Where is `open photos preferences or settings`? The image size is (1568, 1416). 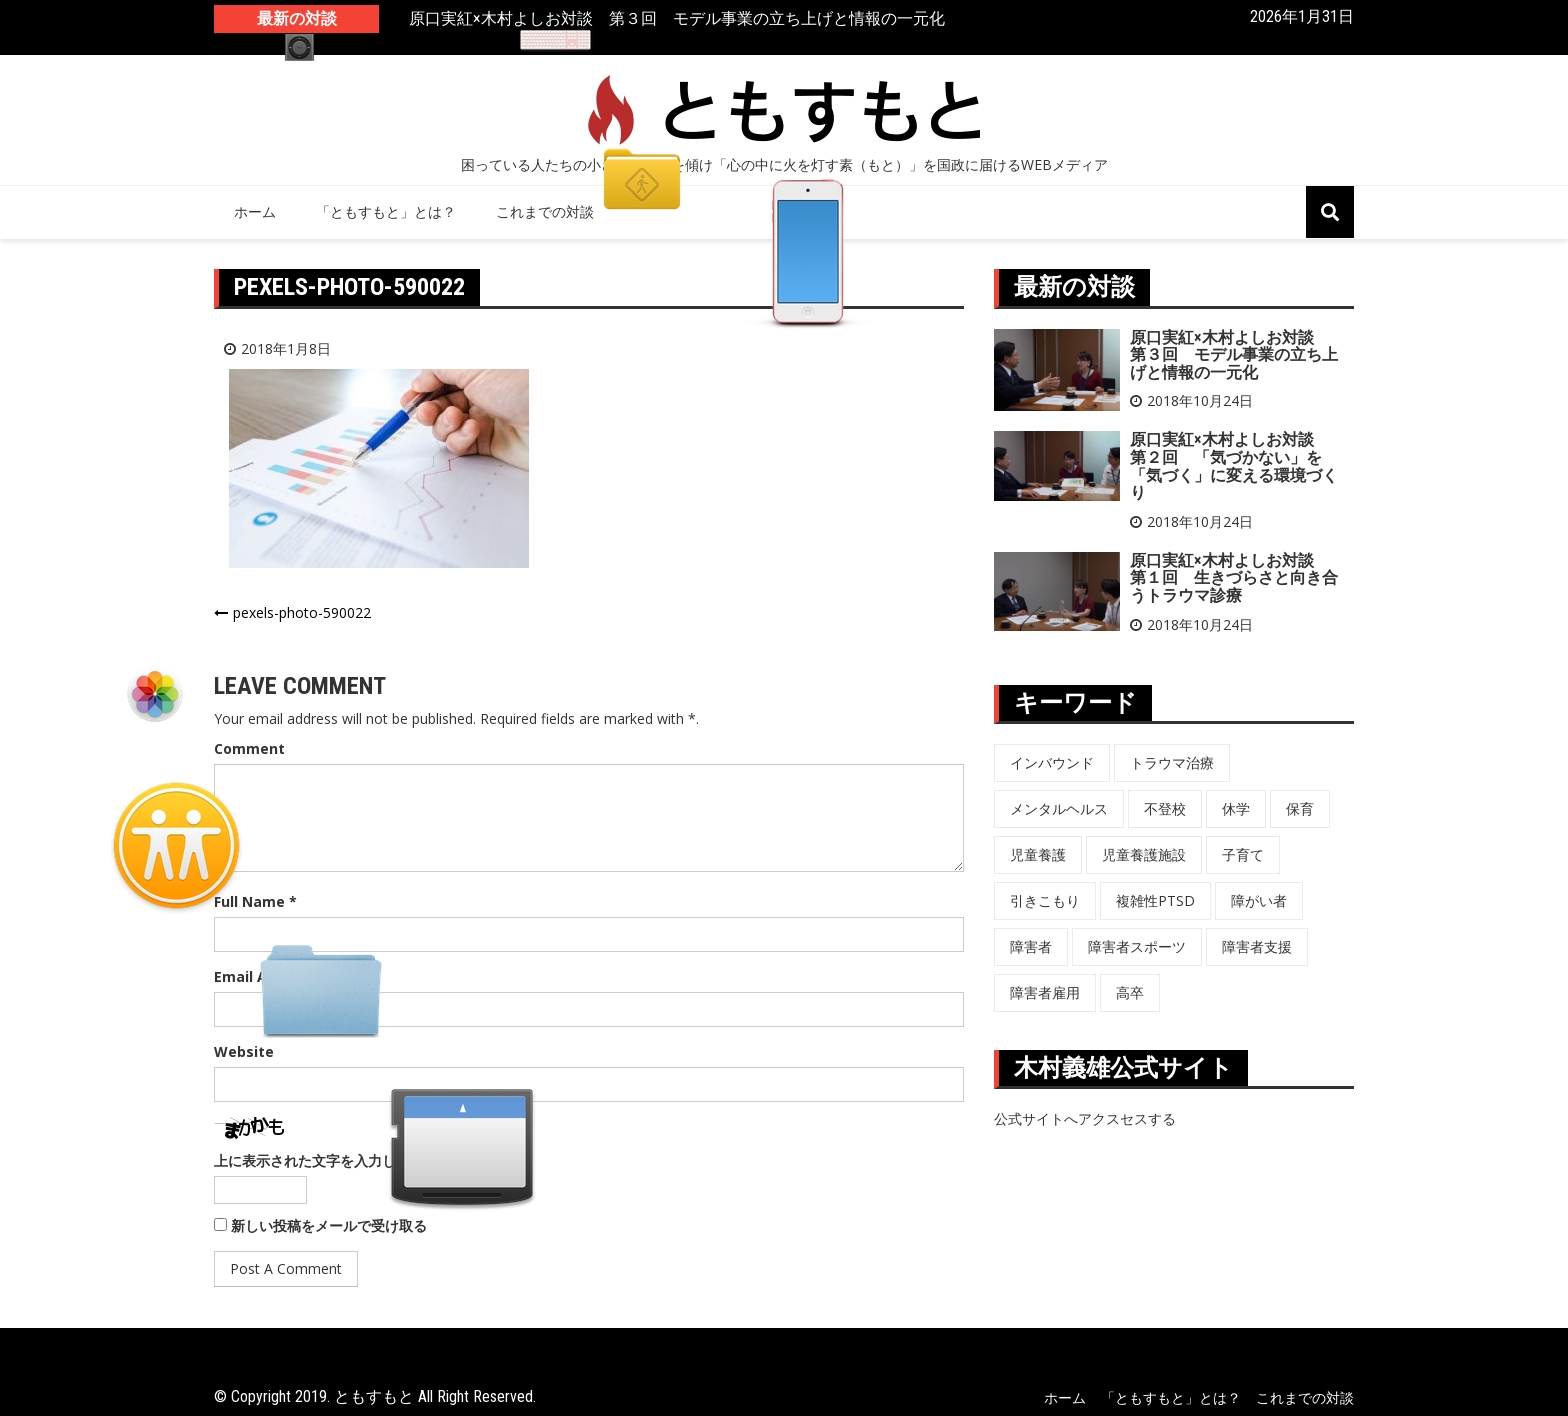
open photos preferences or settings is located at coordinates (155, 694).